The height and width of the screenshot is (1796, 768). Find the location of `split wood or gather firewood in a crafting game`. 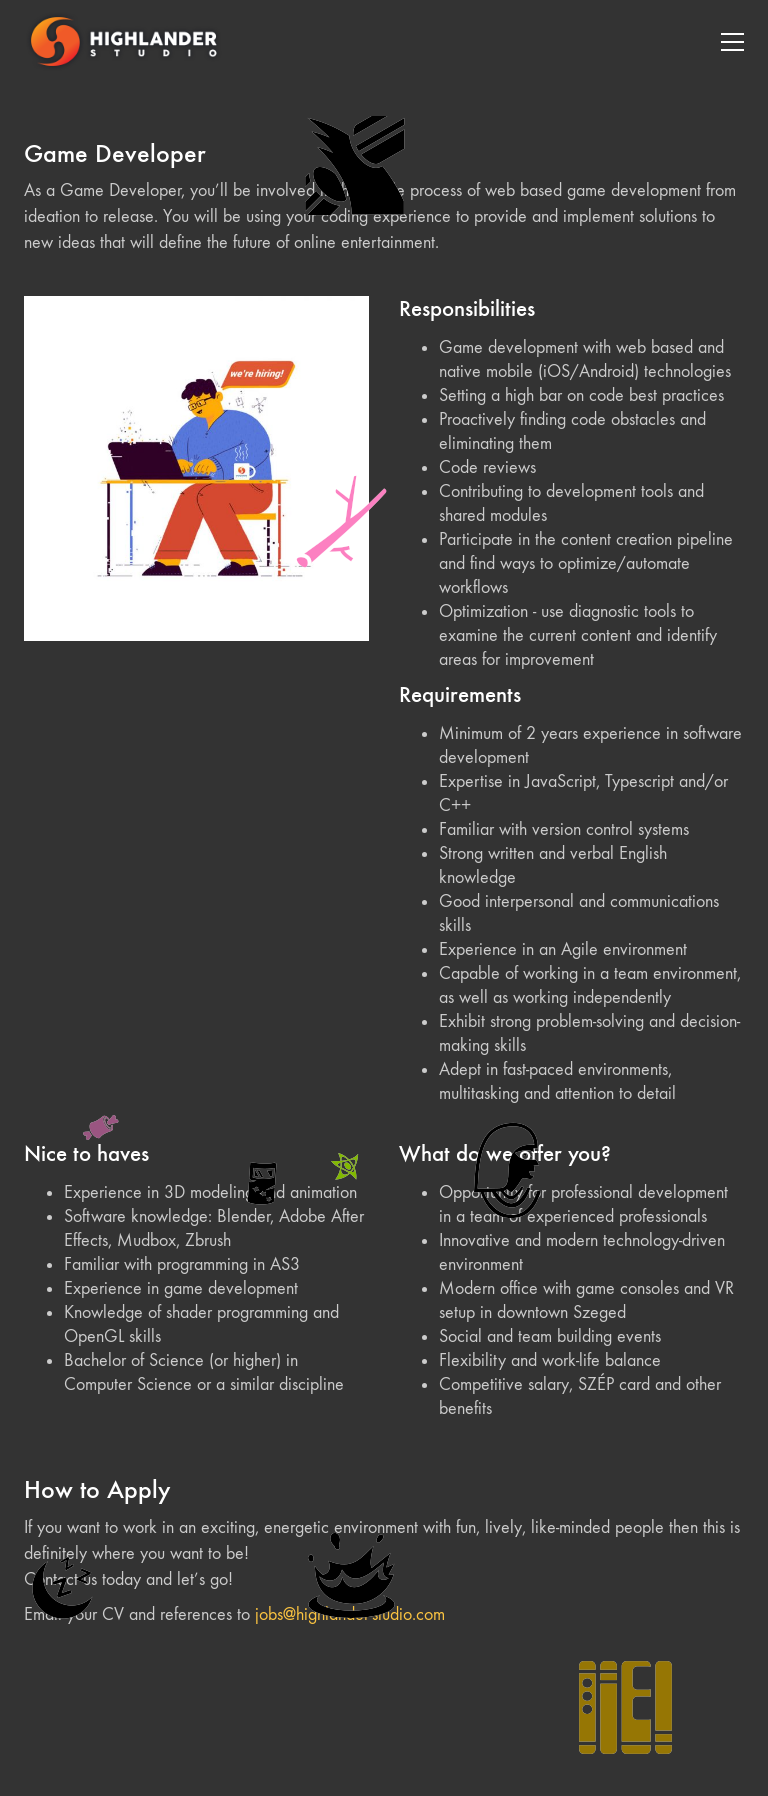

split wood or gather firewood in a crafting game is located at coordinates (354, 165).